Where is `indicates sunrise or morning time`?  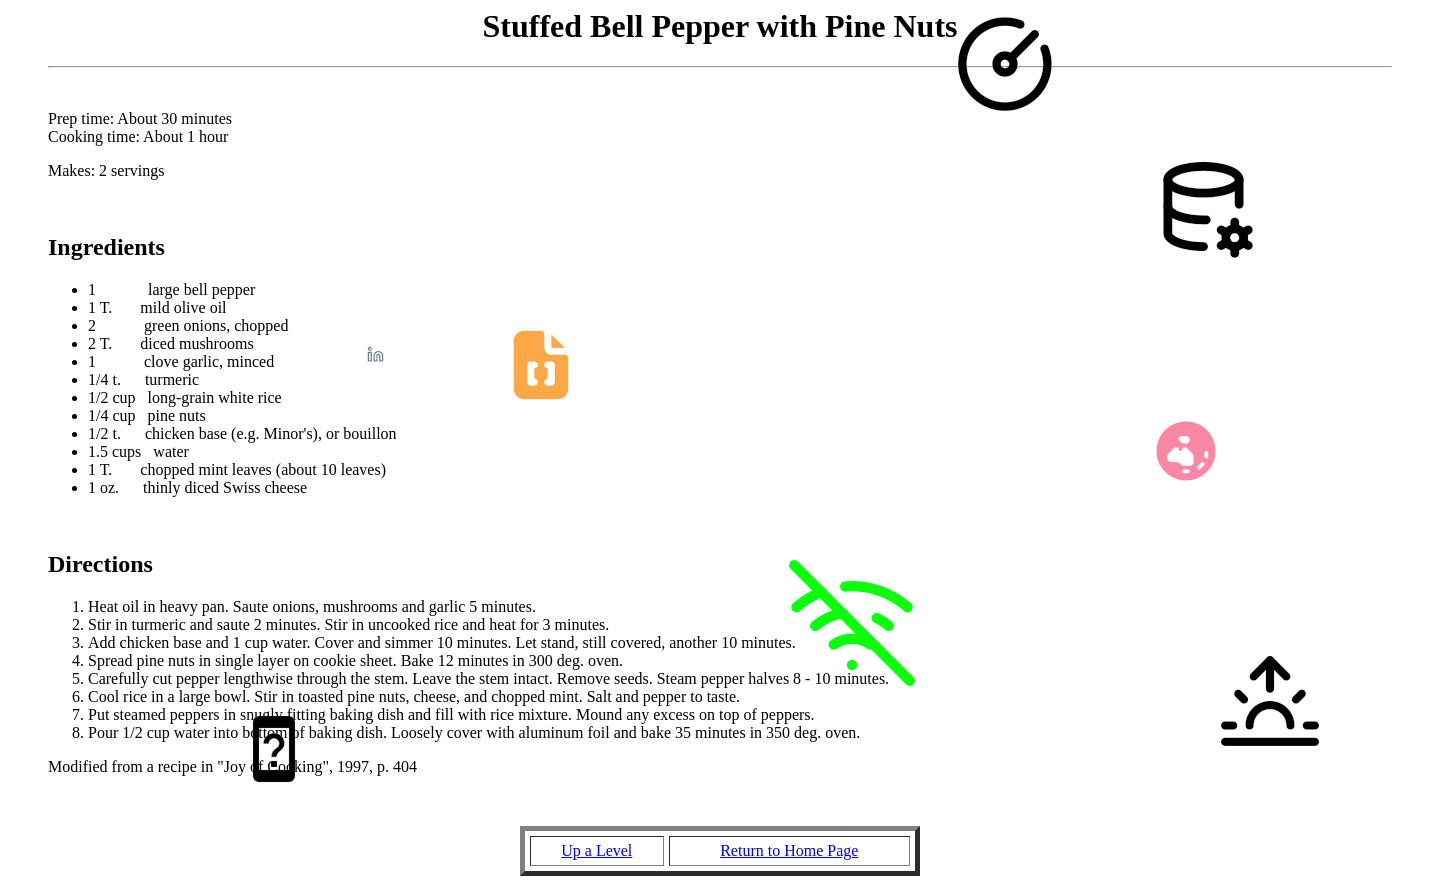
indicates sunrise or morning time is located at coordinates (1270, 701).